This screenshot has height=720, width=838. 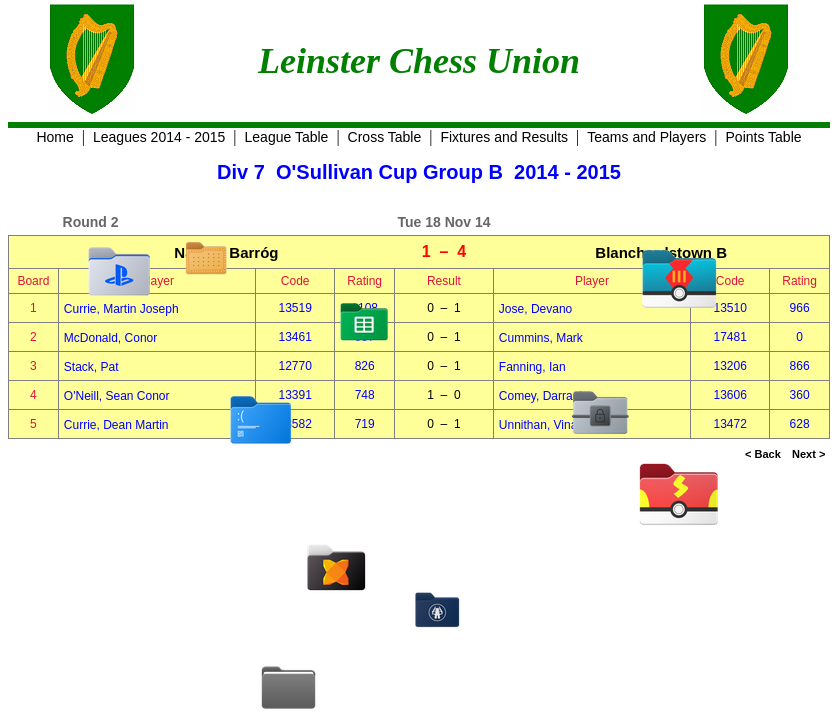 What do you see at coordinates (437, 611) in the screenshot?
I see `open NoLimits roller coaster simulation files` at bounding box center [437, 611].